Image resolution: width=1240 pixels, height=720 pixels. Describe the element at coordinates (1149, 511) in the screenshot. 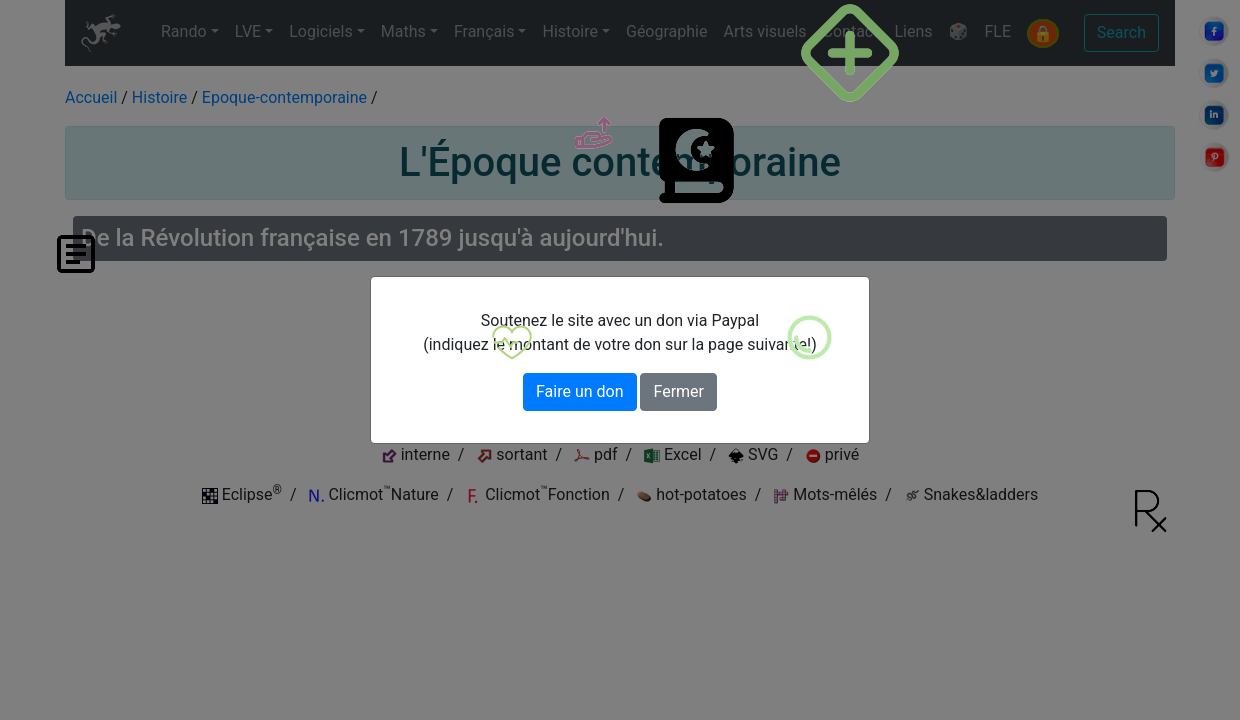

I see `view prescription details` at that location.